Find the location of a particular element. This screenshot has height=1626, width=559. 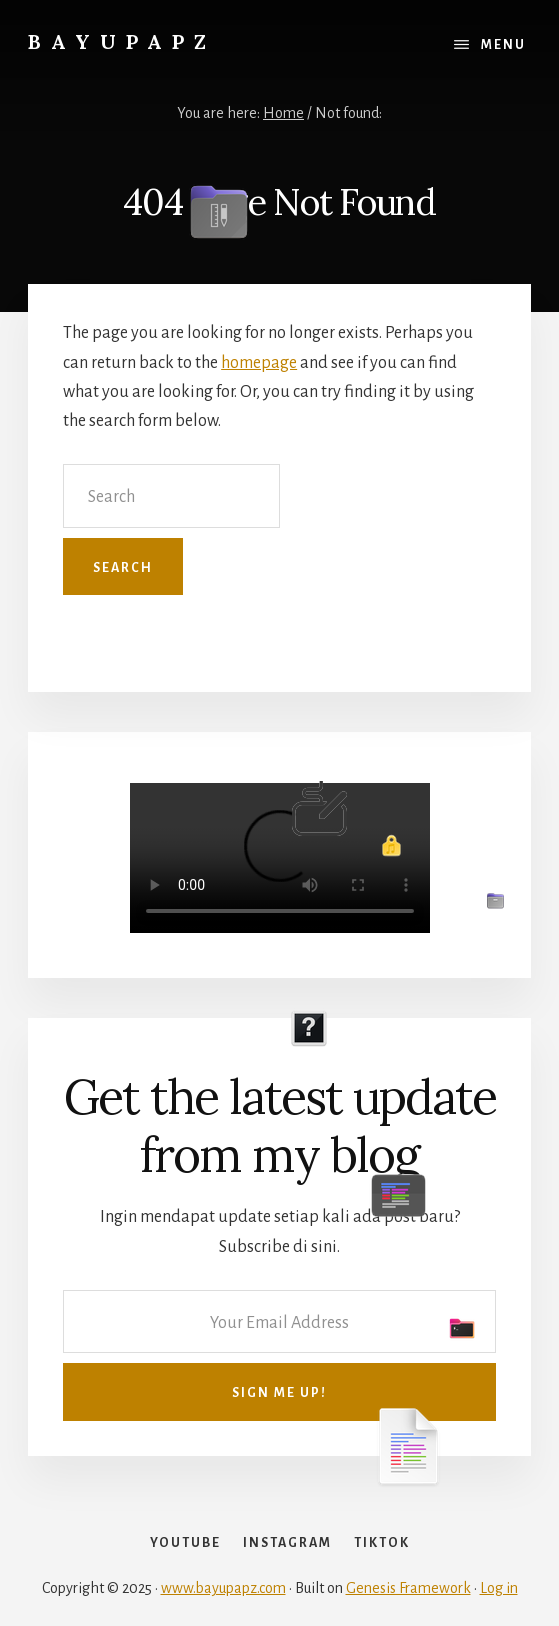

open EarTag music tagging application is located at coordinates (391, 845).